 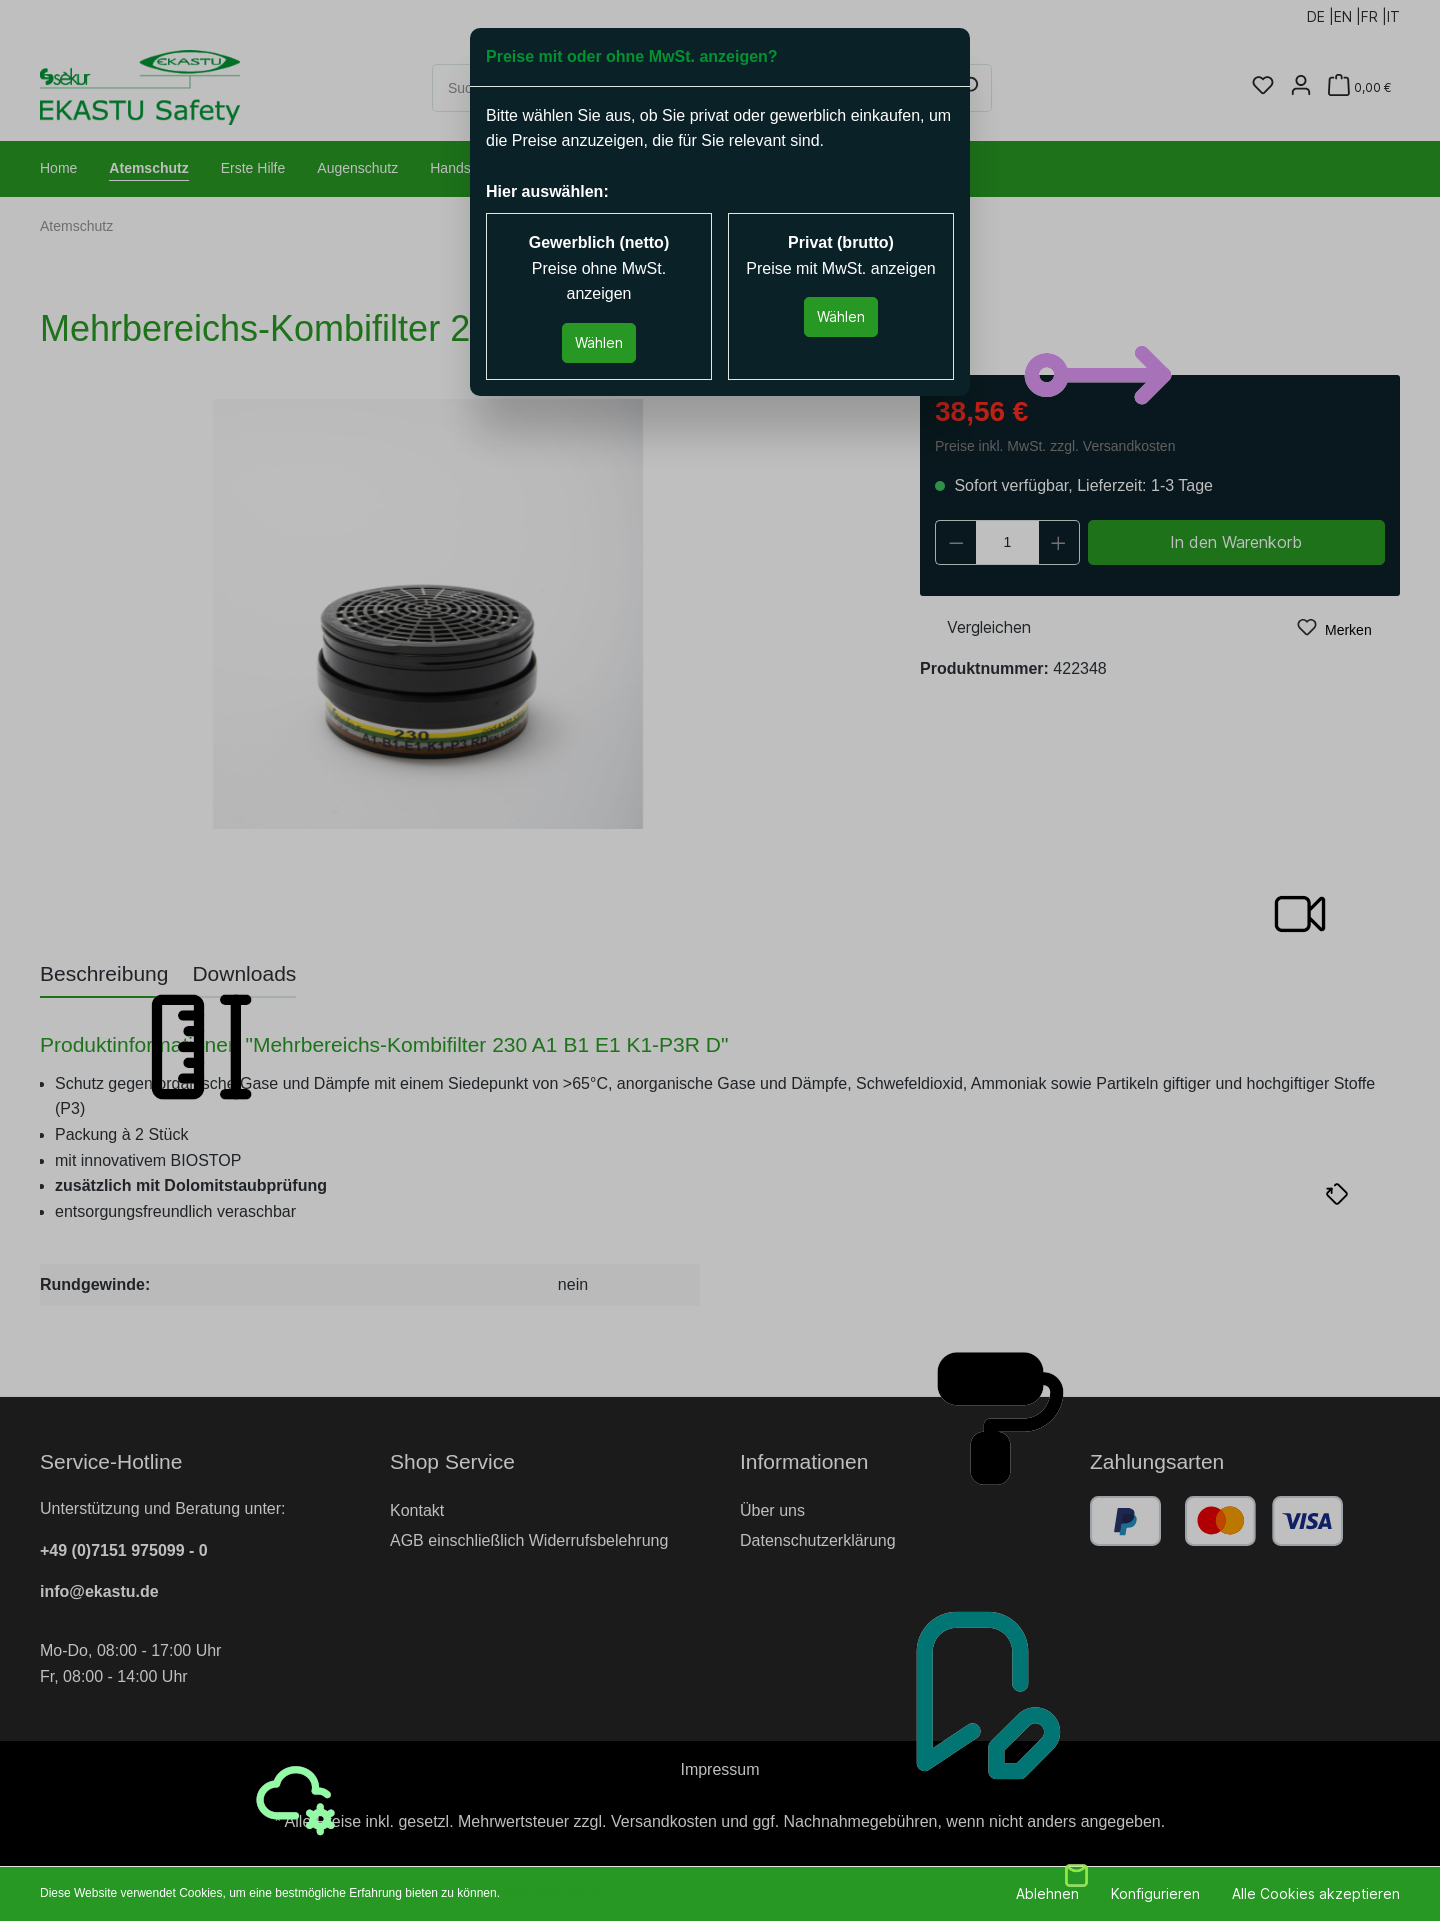 I want to click on edit a saved bookmark, so click(x=972, y=1691).